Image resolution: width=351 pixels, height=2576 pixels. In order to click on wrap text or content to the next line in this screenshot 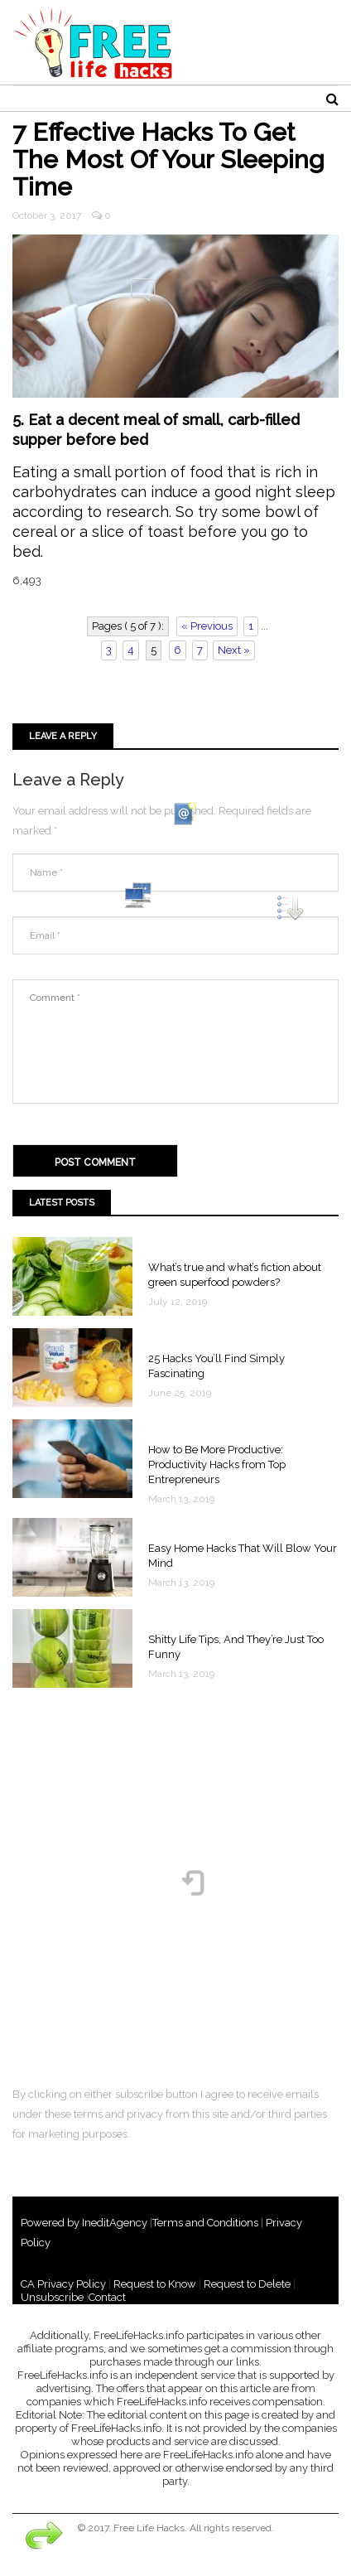, I will do `click(195, 1882)`.